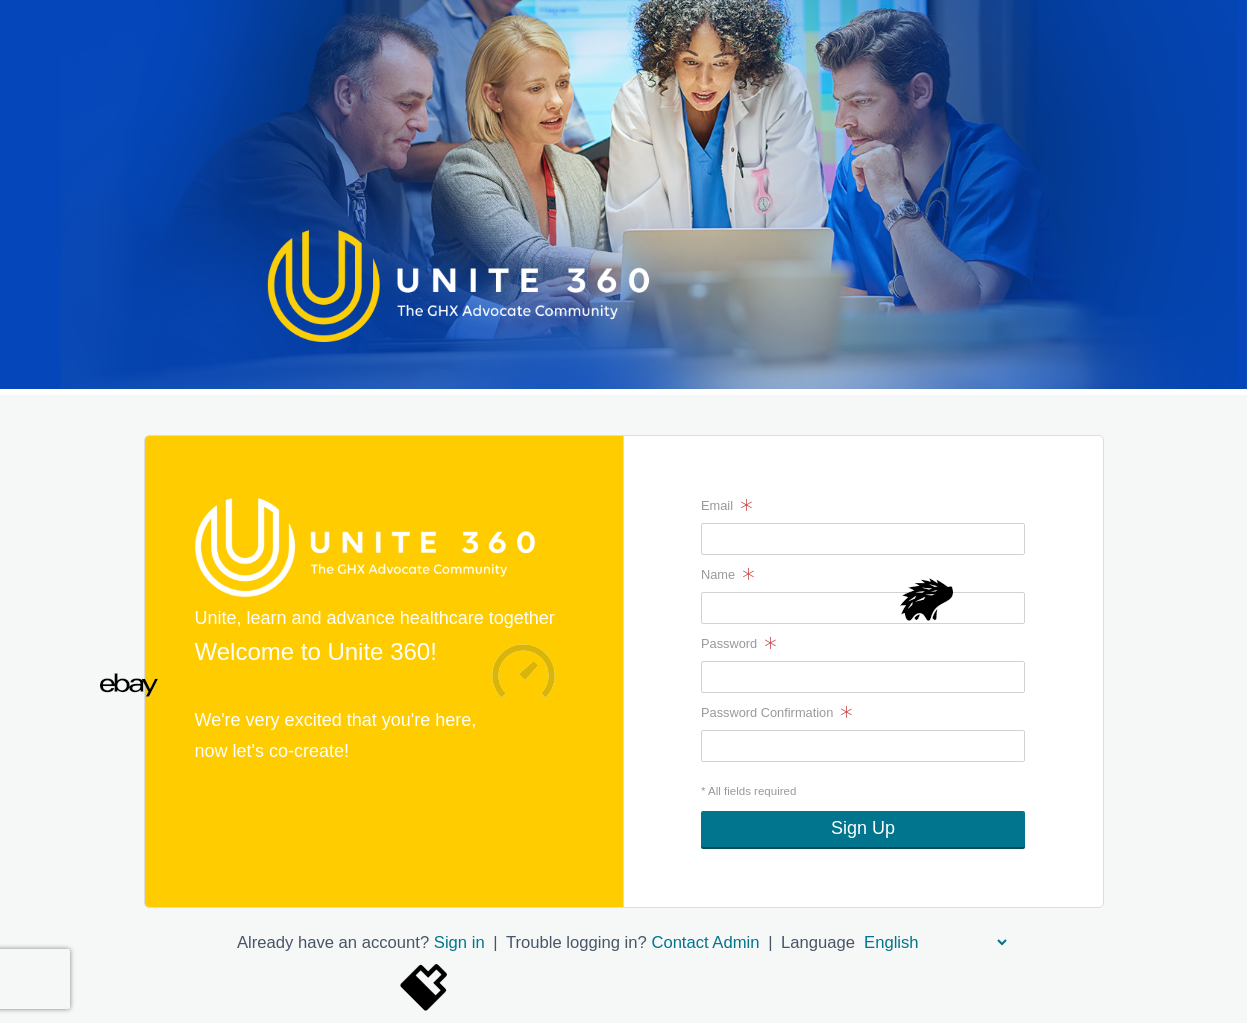  Describe the element at coordinates (926, 599) in the screenshot. I see `percy visual testing platform logo` at that location.